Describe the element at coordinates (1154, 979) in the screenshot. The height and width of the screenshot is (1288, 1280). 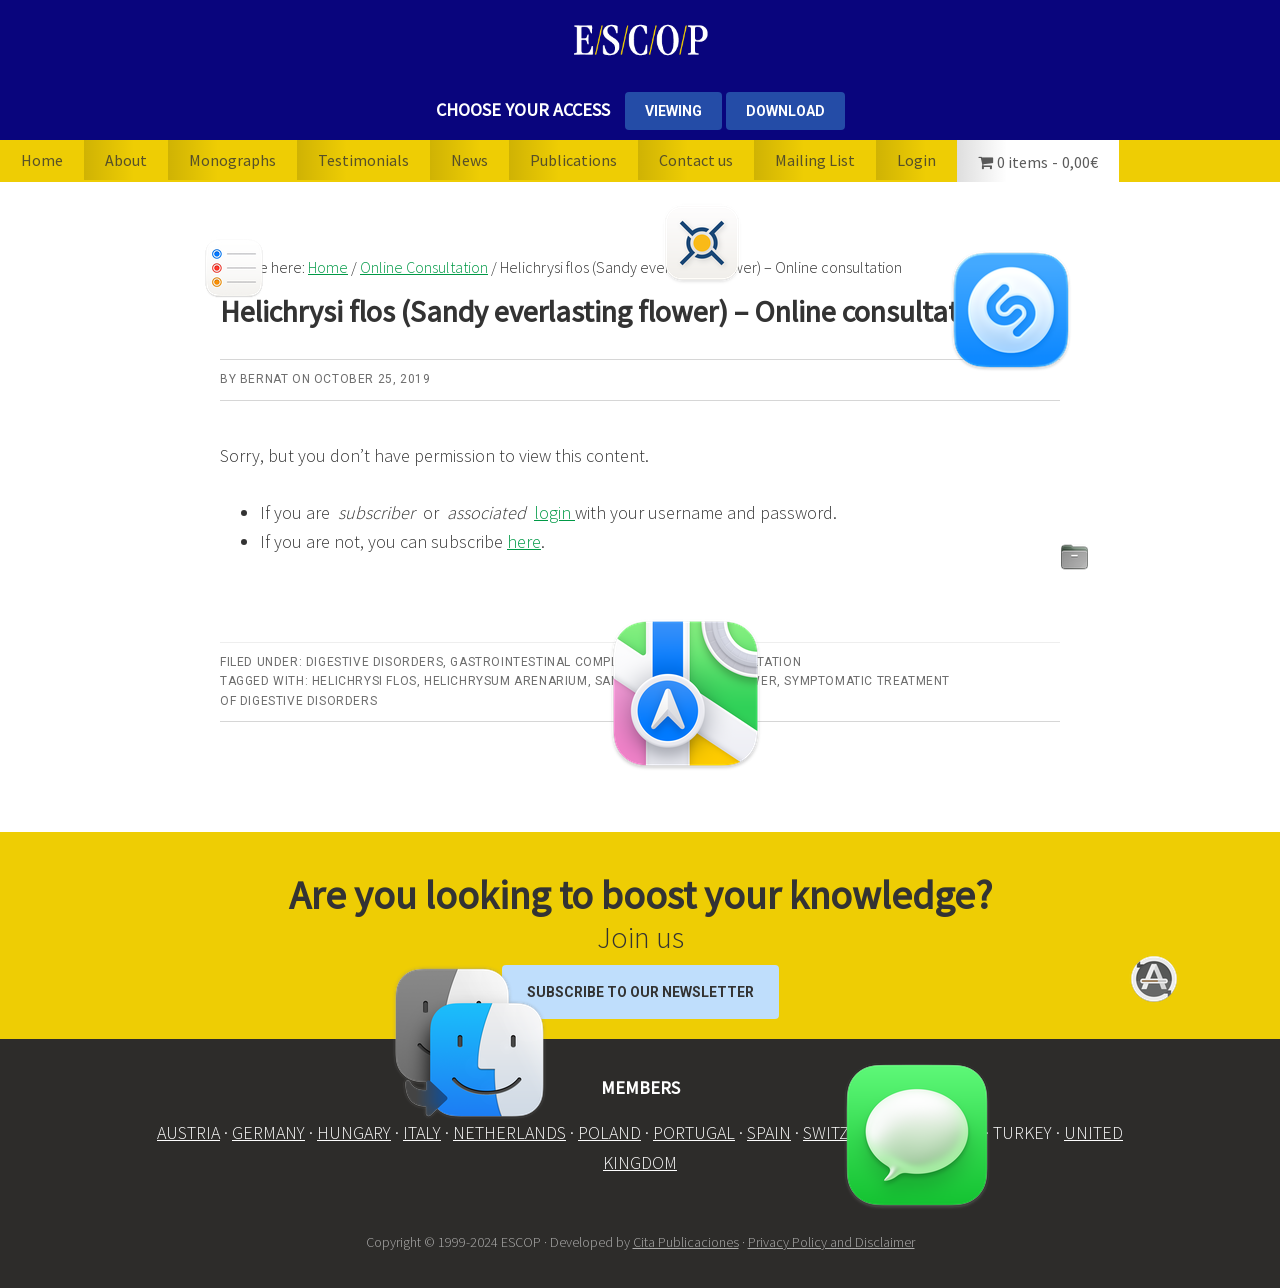
I see `open the software update manager` at that location.